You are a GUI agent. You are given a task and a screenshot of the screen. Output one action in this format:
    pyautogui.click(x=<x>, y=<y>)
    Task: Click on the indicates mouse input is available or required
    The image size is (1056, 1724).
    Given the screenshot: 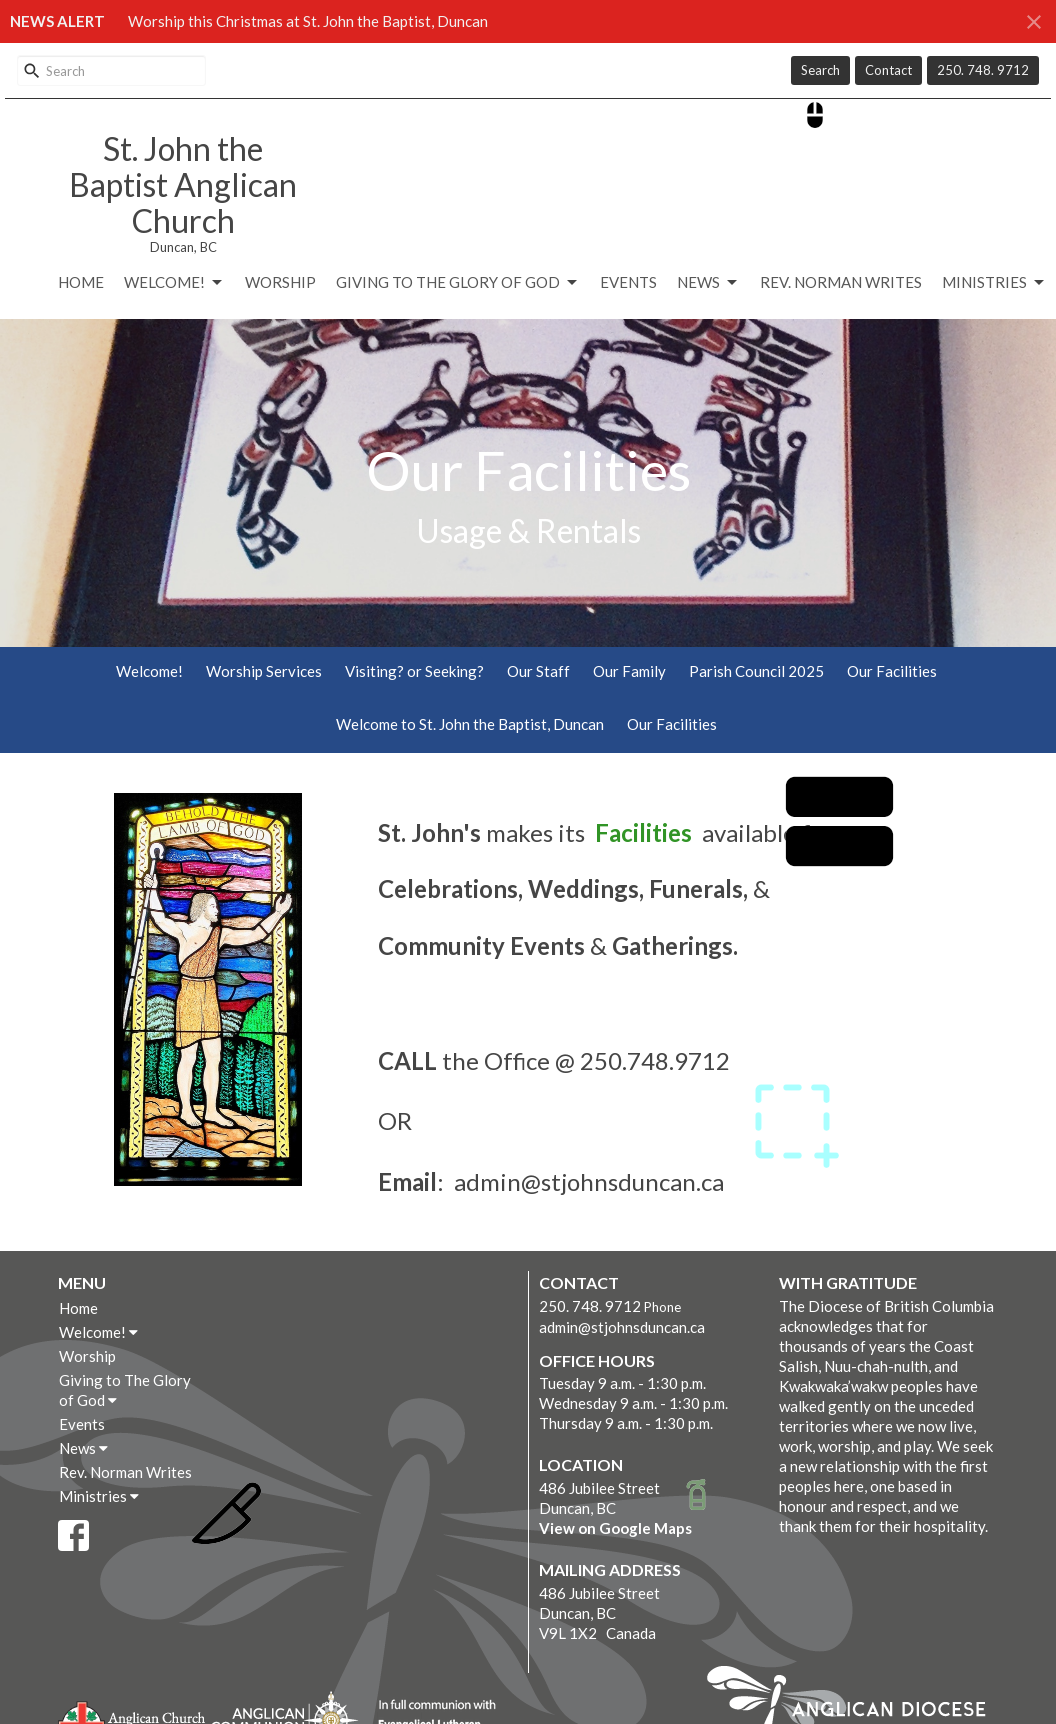 What is the action you would take?
    pyautogui.click(x=815, y=115)
    